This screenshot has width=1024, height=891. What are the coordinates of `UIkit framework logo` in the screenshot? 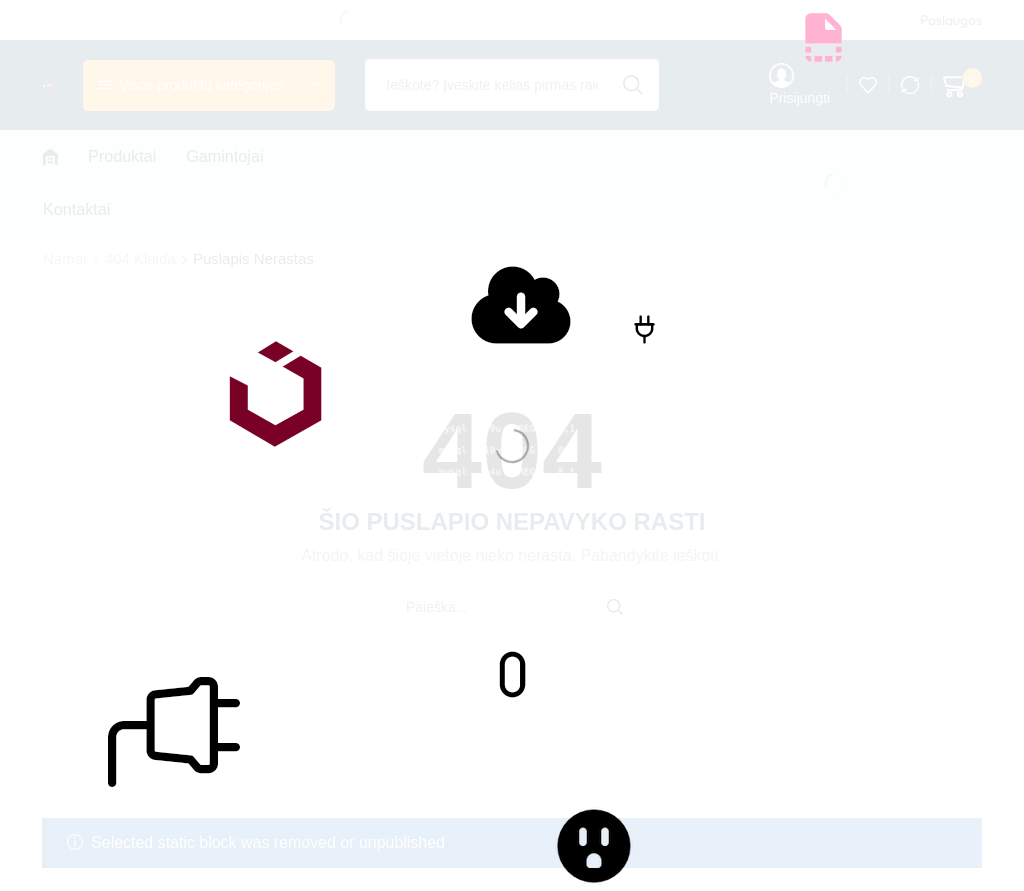 It's located at (276, 394).